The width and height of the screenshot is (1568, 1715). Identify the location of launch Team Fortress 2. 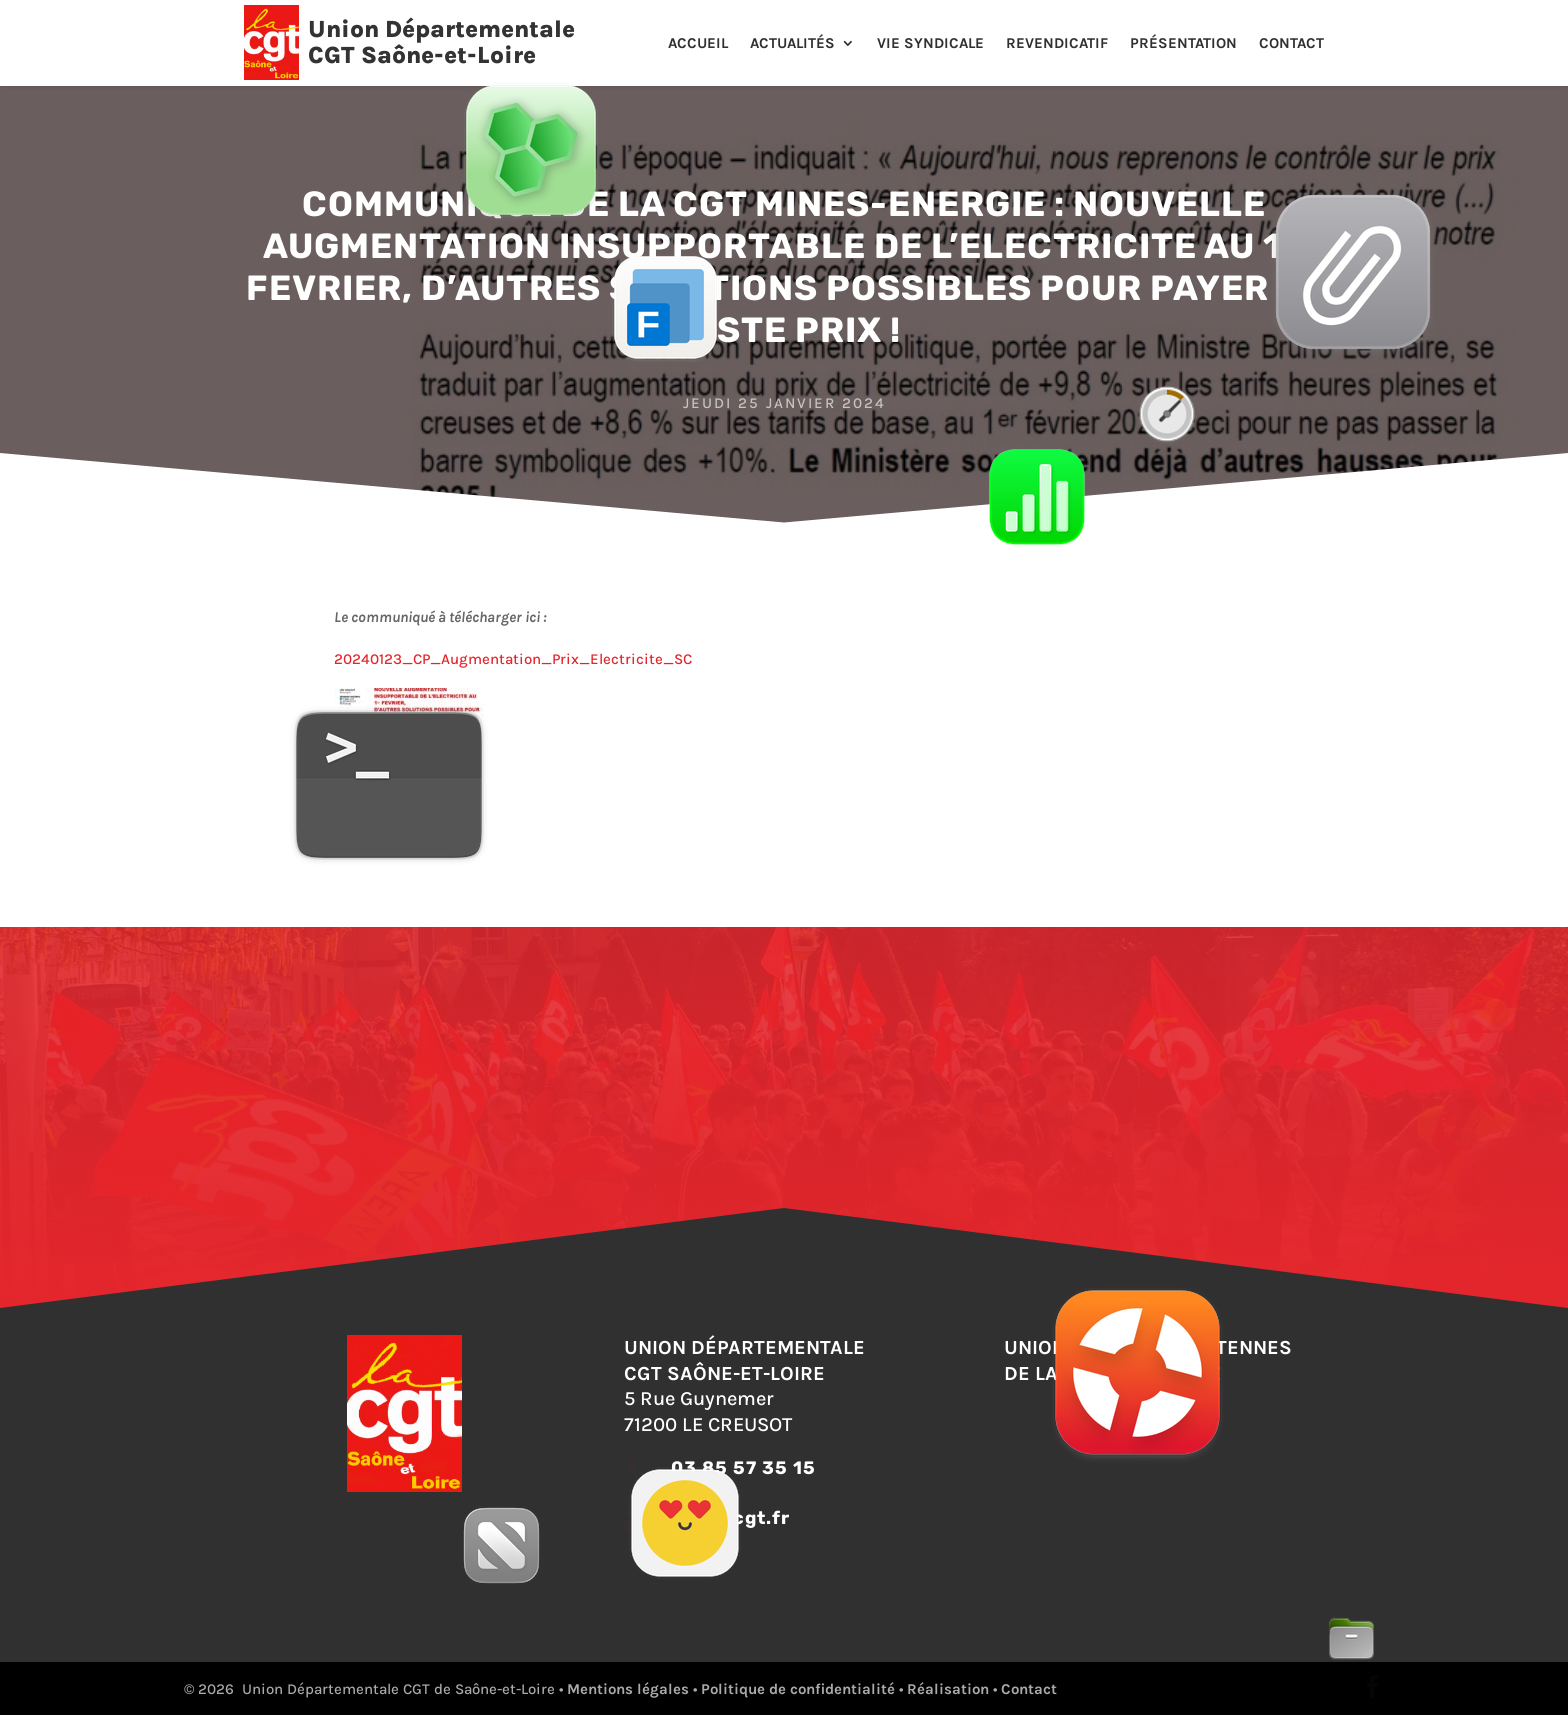
(1137, 1372).